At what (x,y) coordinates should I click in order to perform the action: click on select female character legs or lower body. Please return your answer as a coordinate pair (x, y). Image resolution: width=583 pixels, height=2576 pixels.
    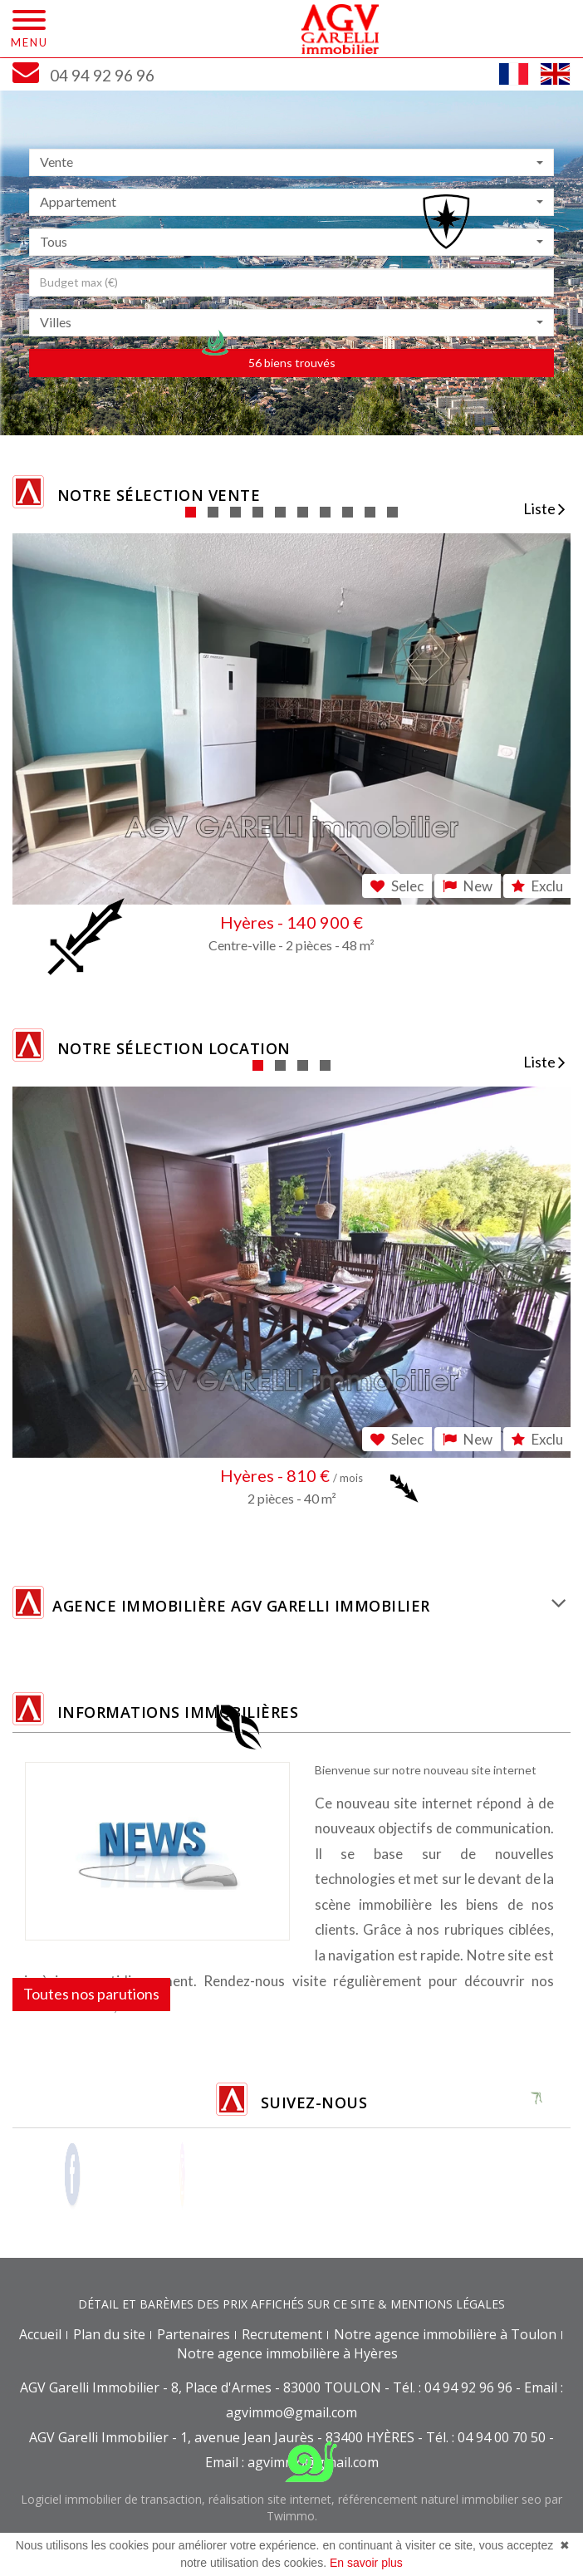
    Looking at the image, I should click on (536, 2098).